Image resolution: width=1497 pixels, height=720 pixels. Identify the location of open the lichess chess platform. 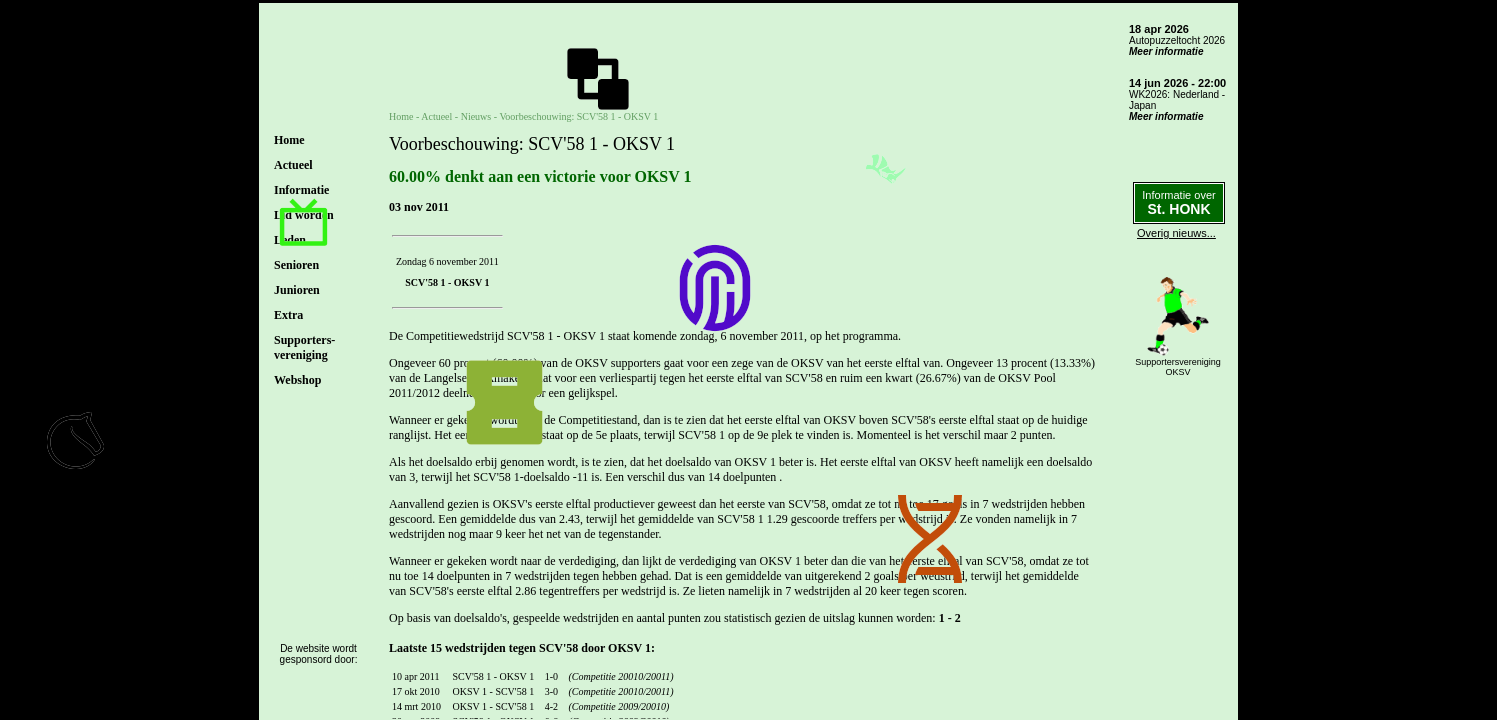
(75, 440).